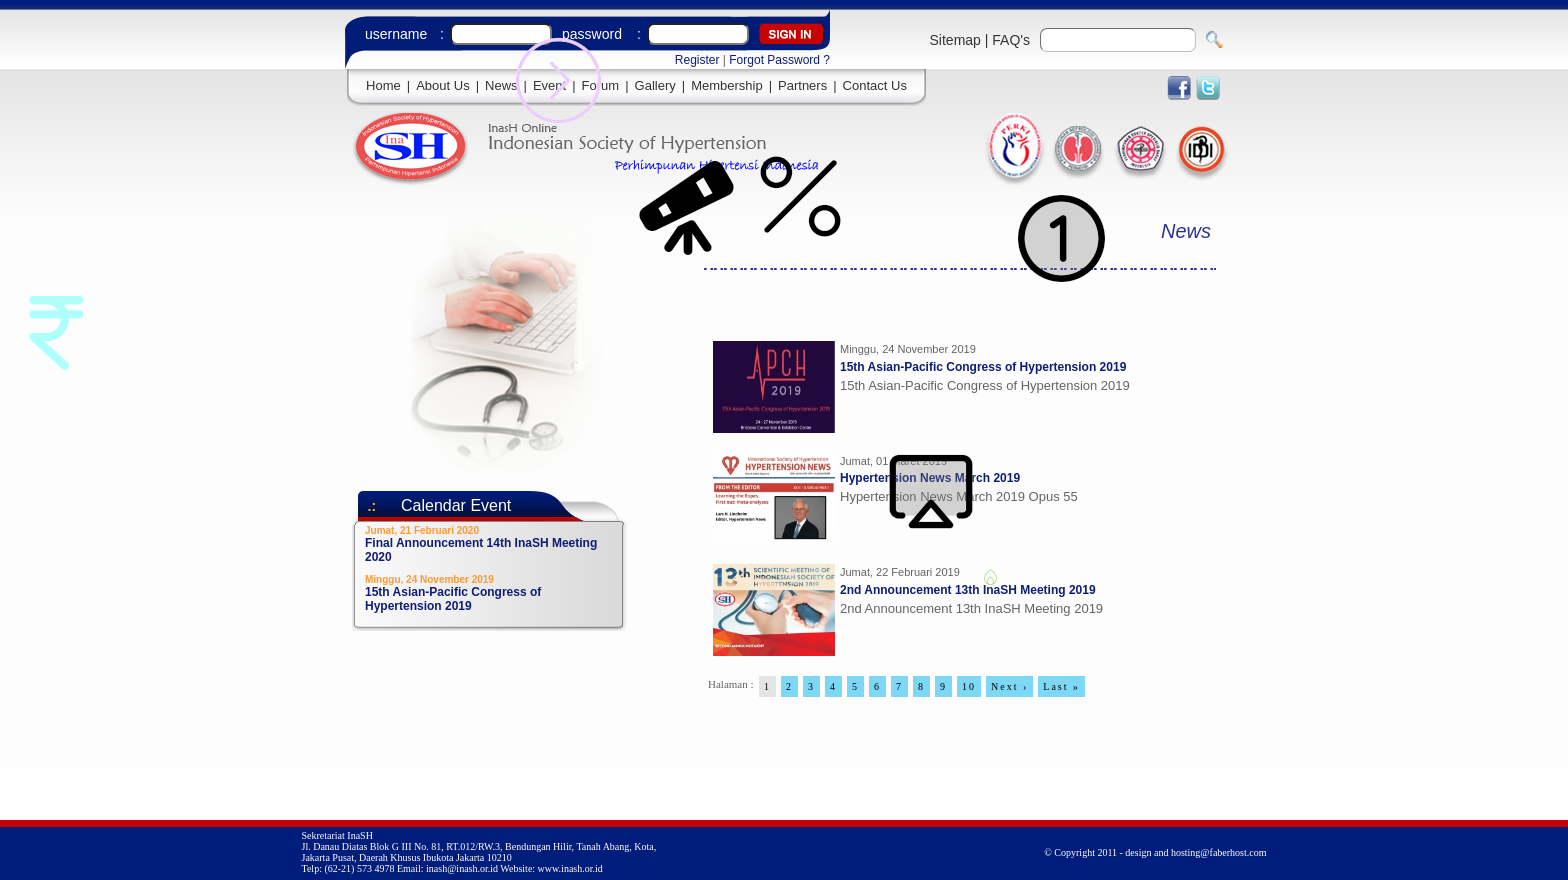 The image size is (1568, 880). I want to click on go to next item or page, so click(558, 80).